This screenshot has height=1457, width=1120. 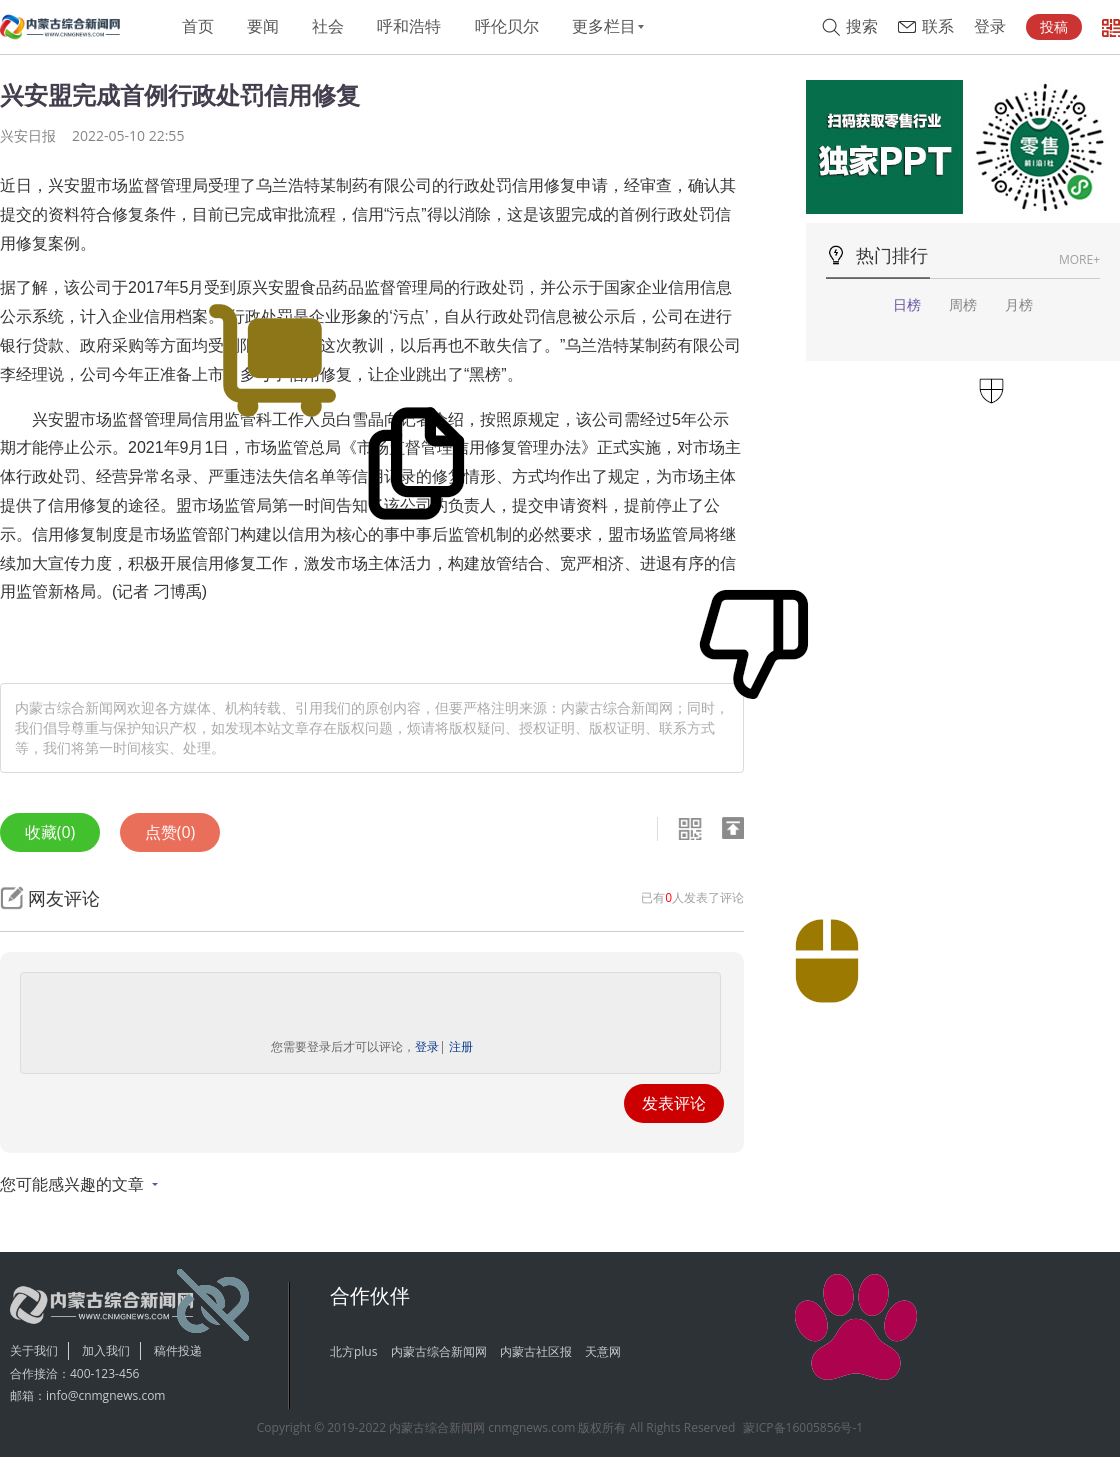 I want to click on indicates a broken or invalid link, so click(x=213, y=1305).